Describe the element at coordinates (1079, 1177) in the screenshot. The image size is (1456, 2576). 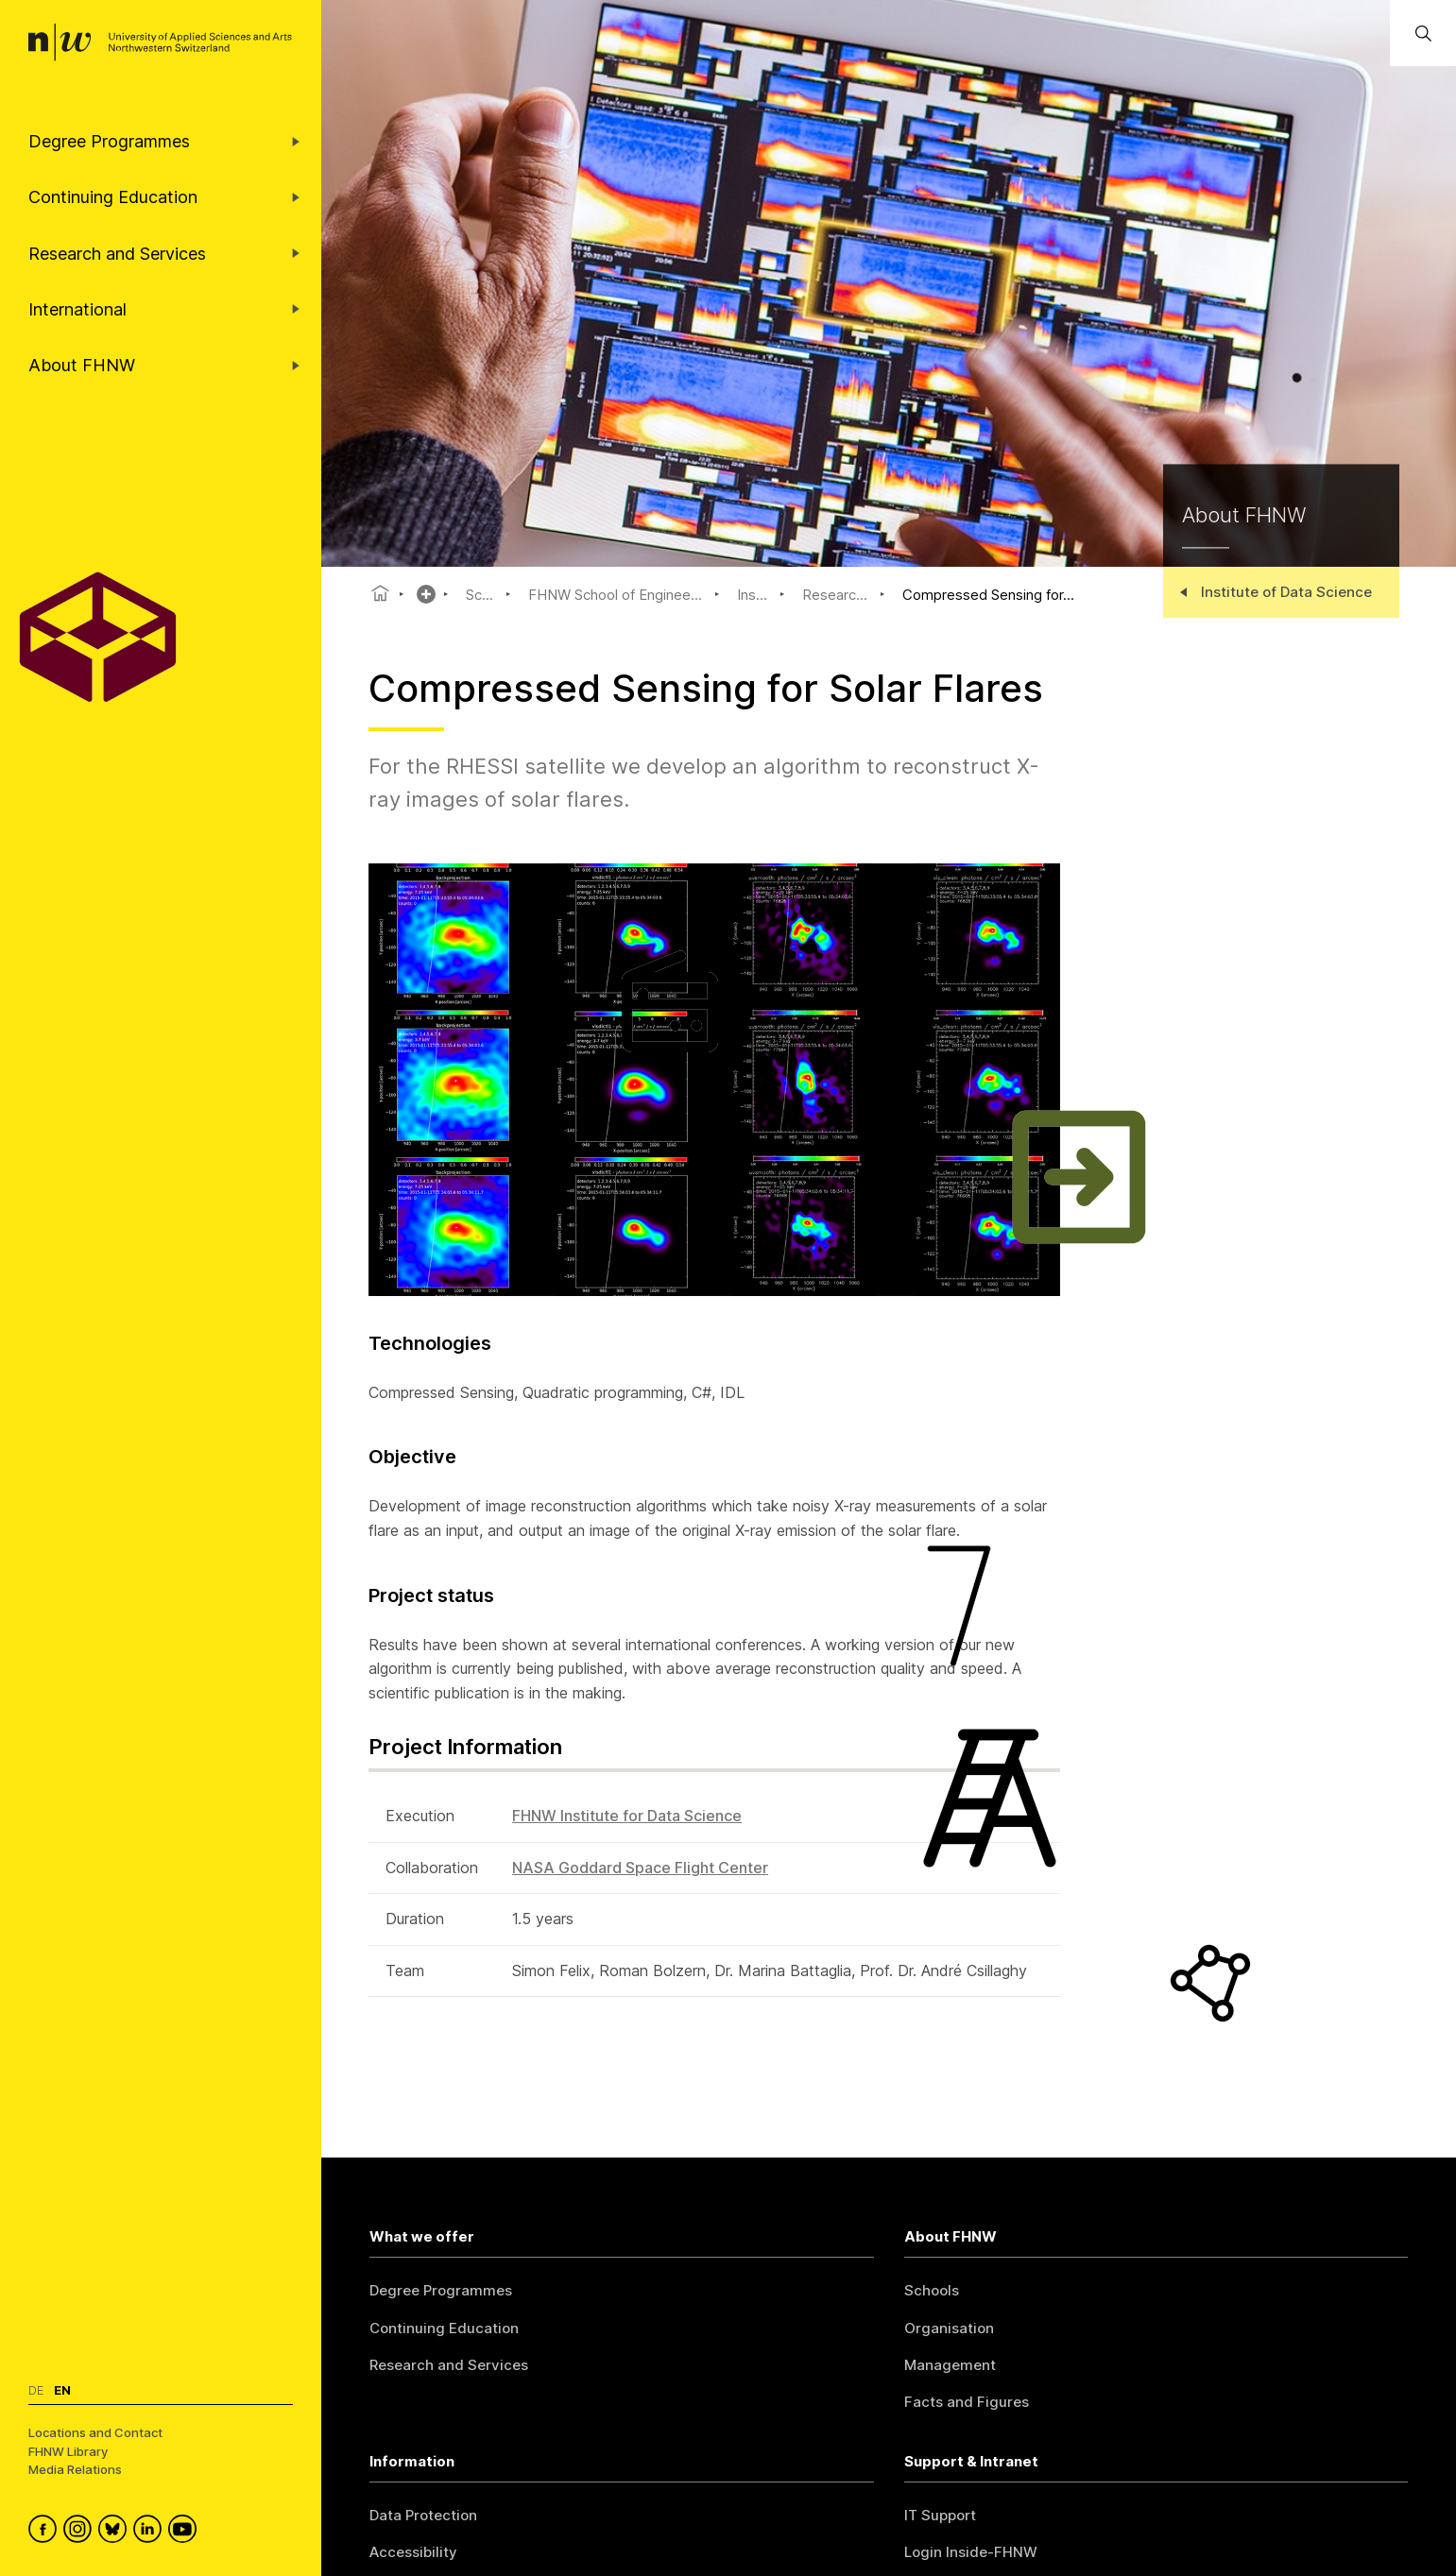
I see `navigate to the next screen or step` at that location.